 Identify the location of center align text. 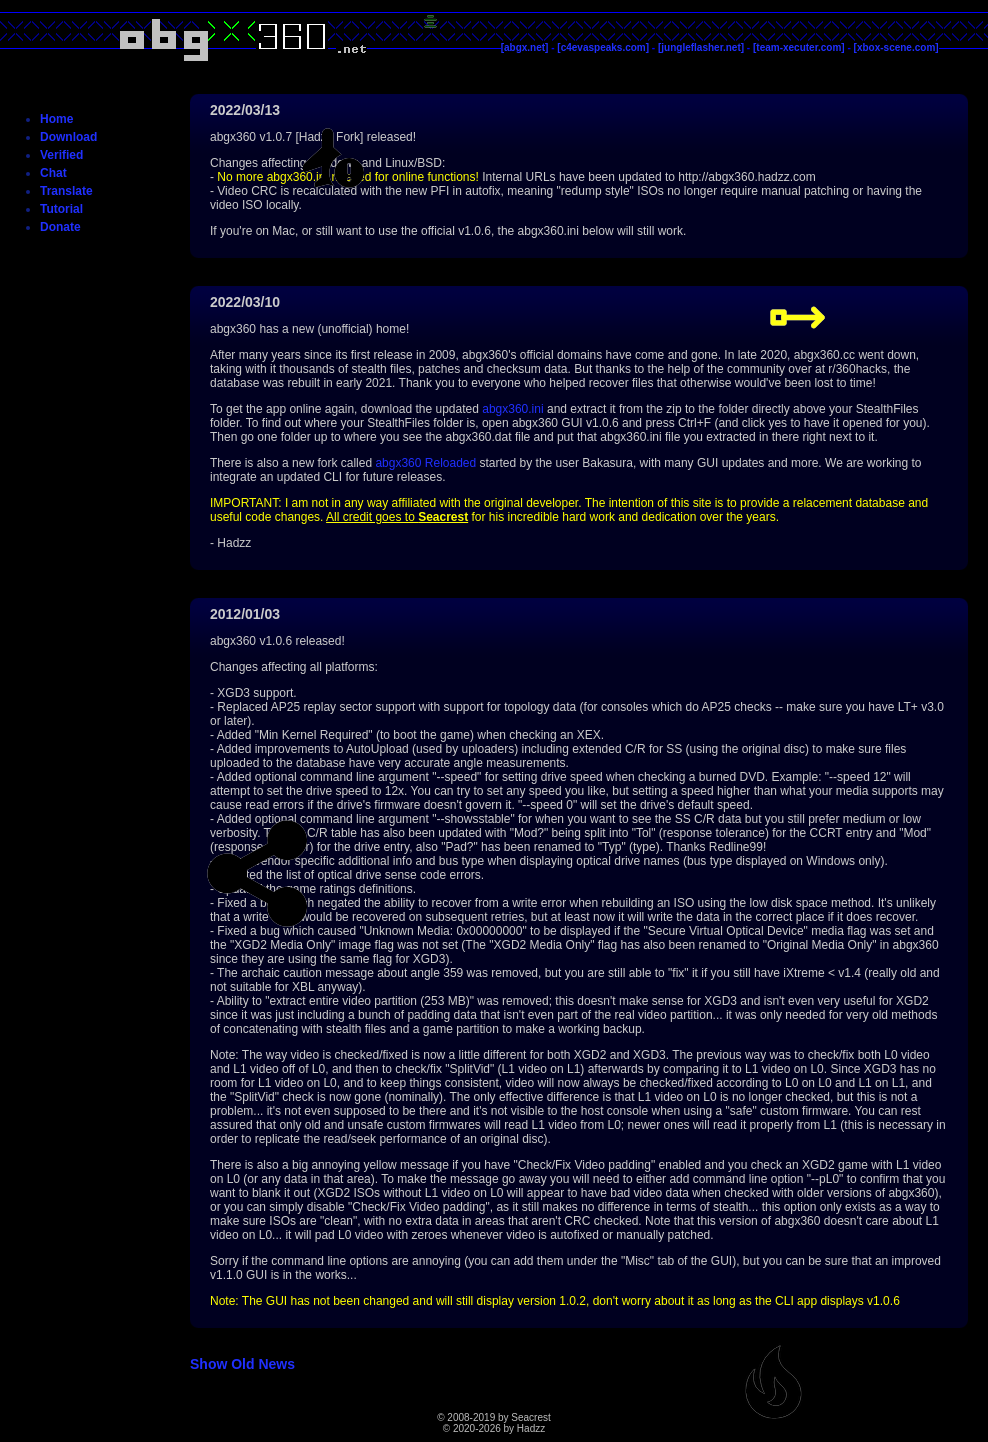
(430, 21).